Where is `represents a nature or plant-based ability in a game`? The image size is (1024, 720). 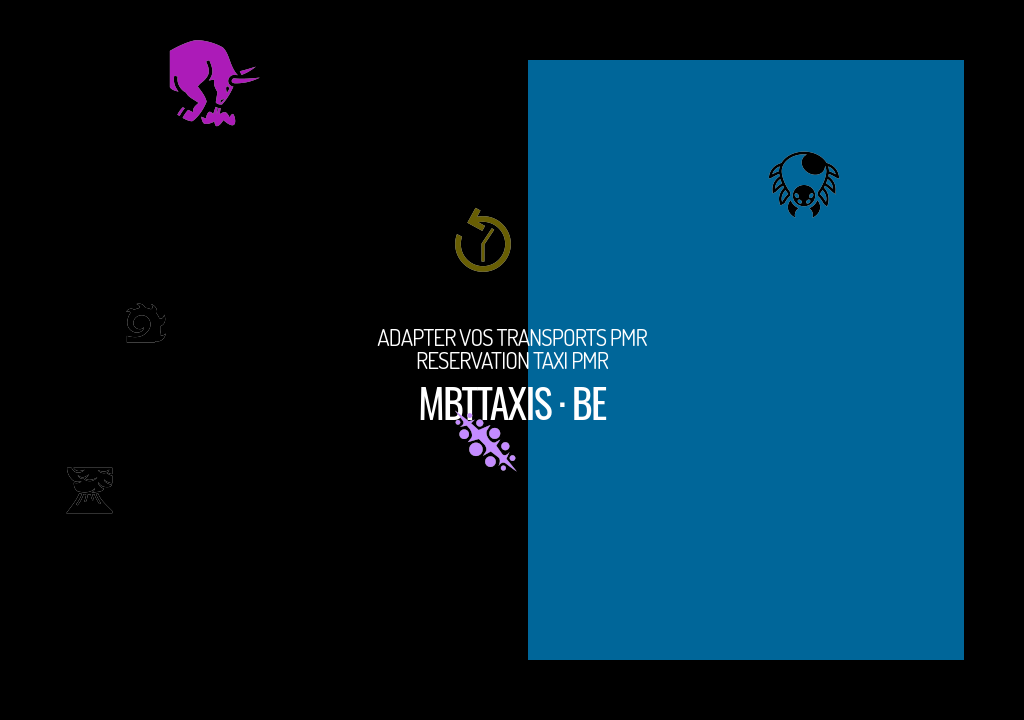 represents a nature or plant-based ability in a game is located at coordinates (146, 323).